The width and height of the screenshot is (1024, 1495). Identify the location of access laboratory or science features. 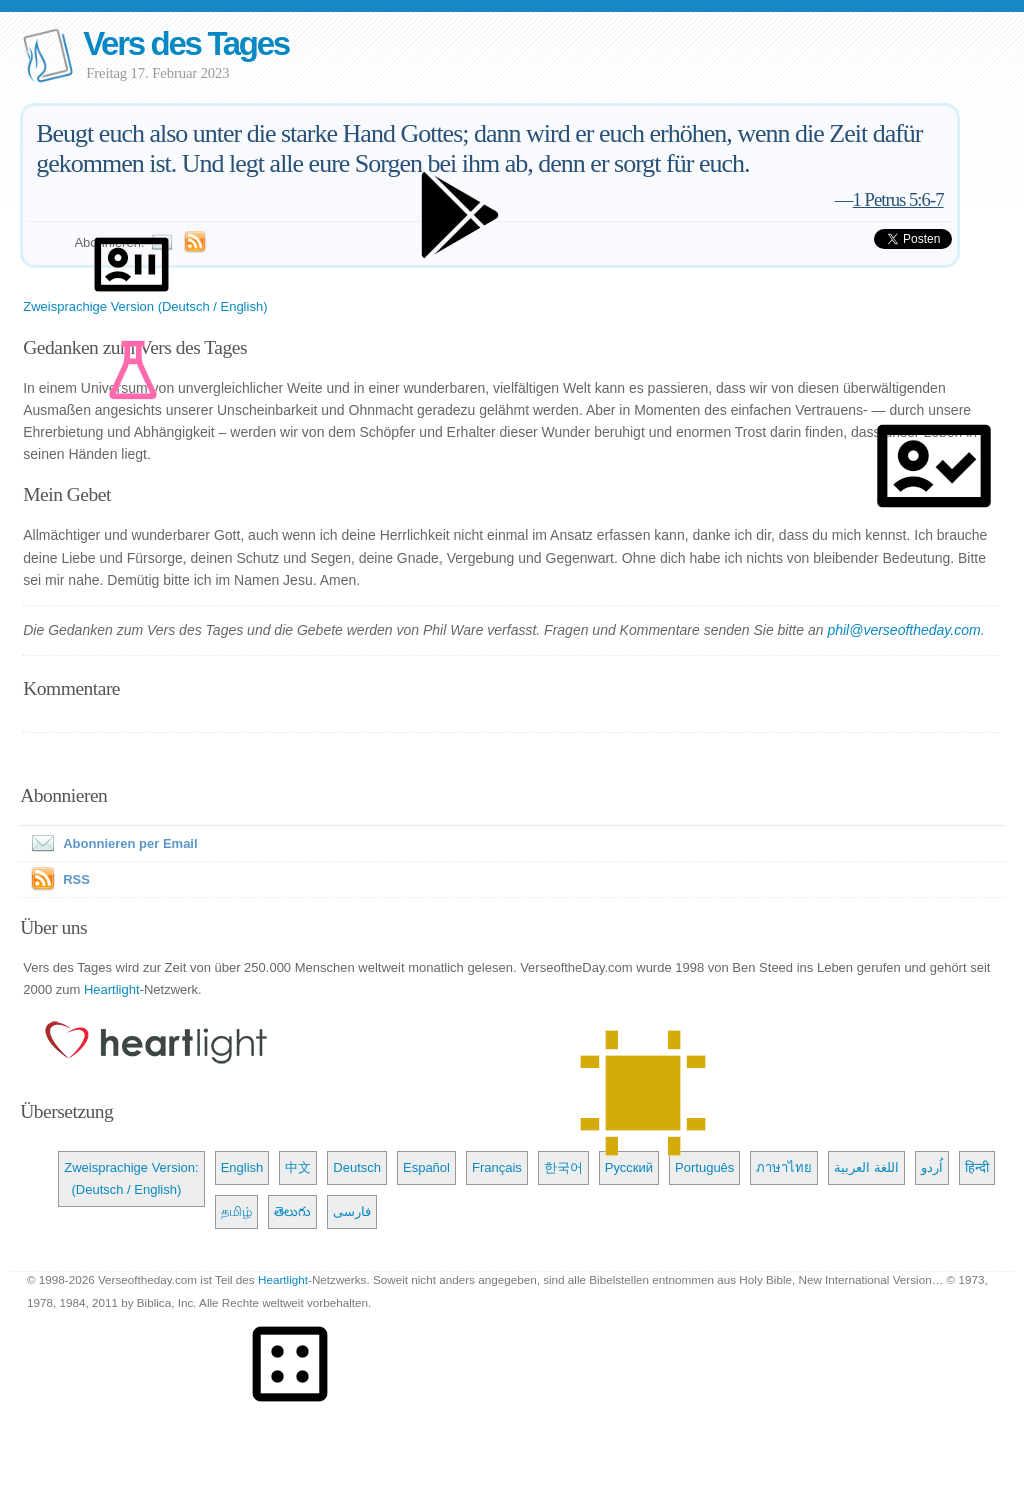
(133, 370).